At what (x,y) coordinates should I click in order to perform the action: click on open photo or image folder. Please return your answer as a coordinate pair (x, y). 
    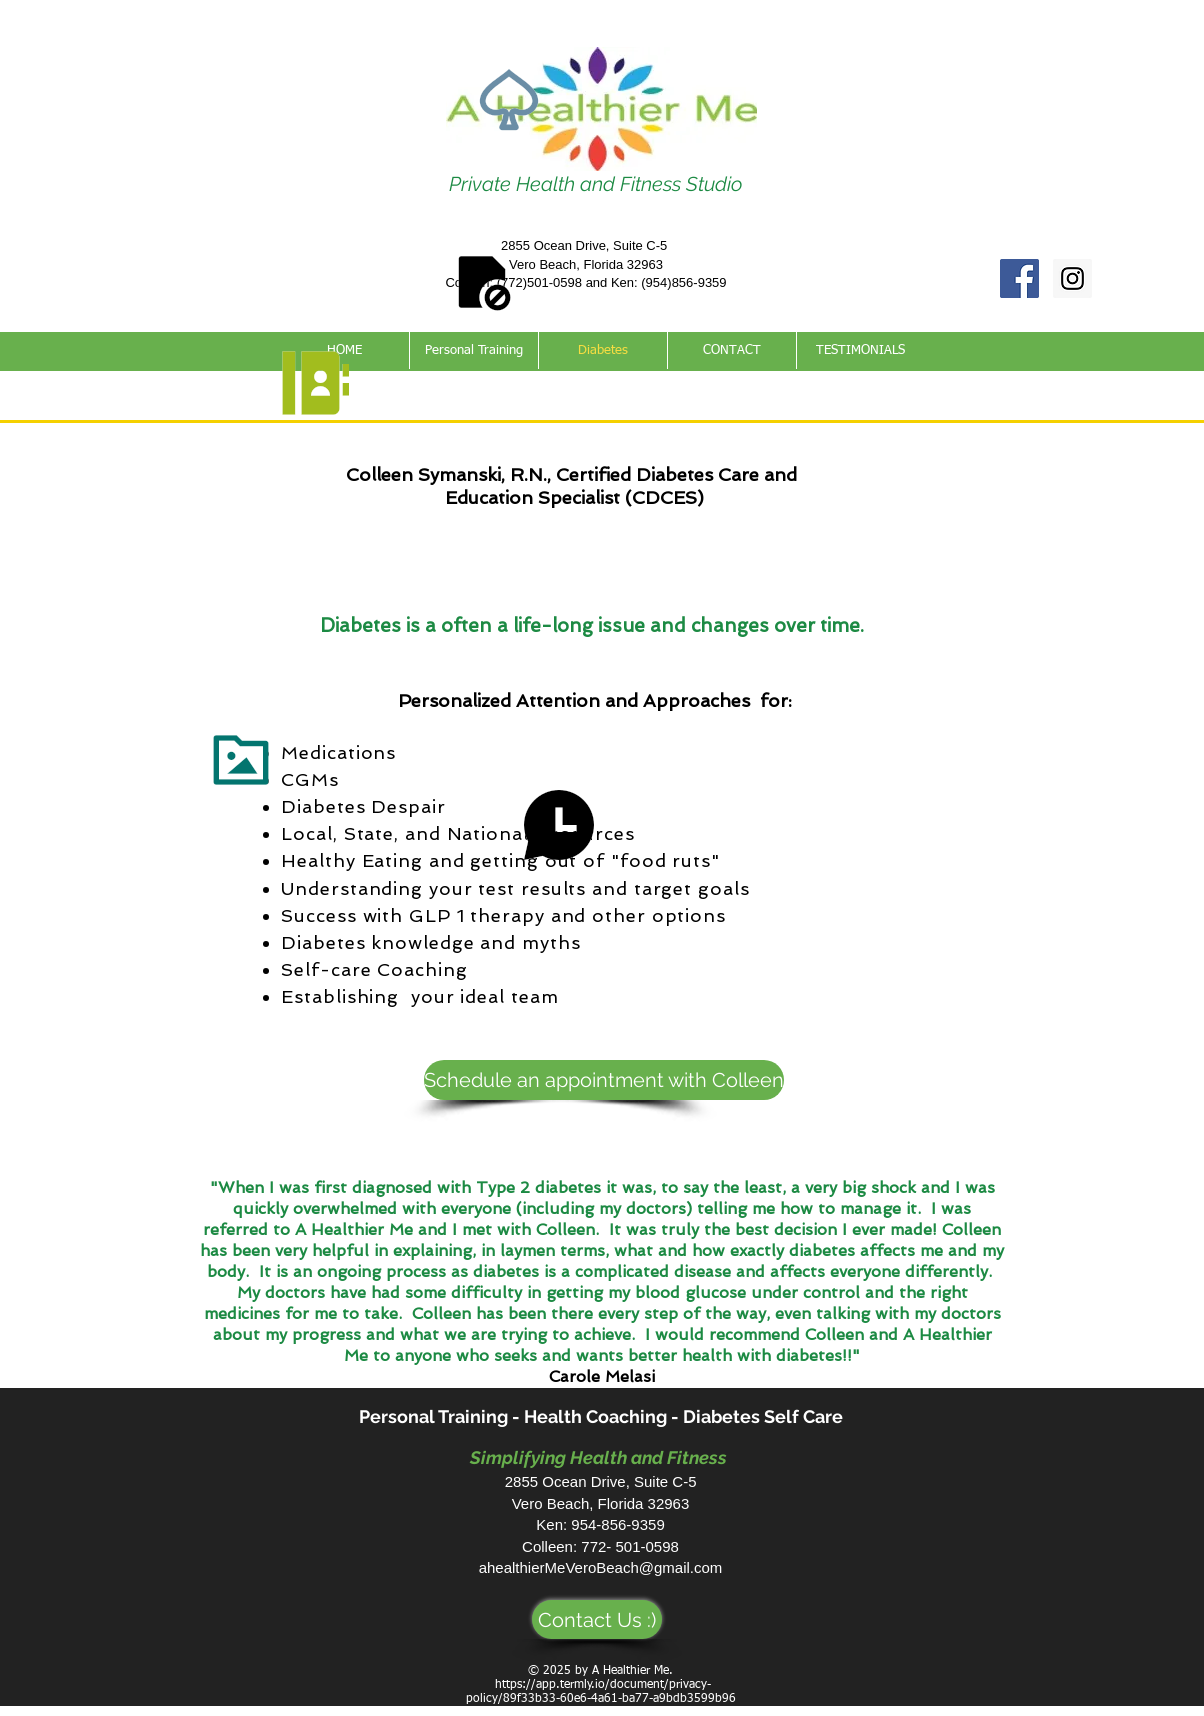
    Looking at the image, I should click on (241, 760).